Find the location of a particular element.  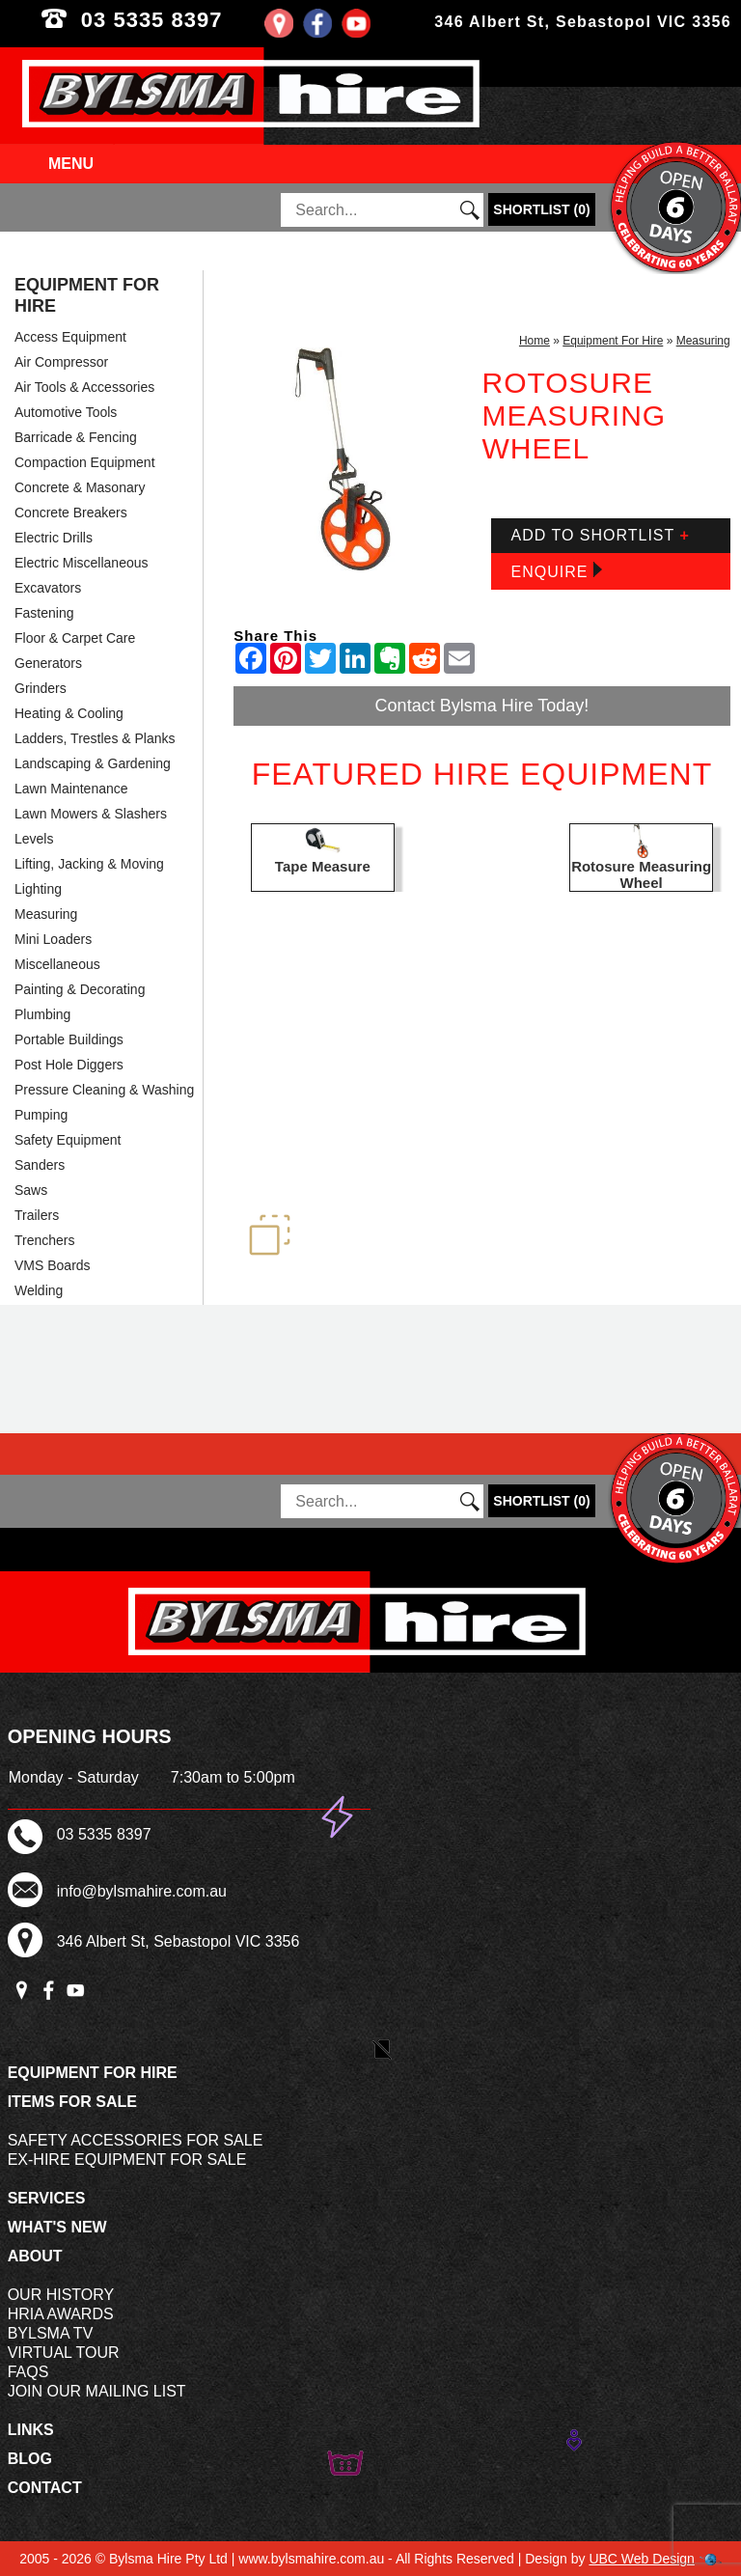

indicates fast or instant action is located at coordinates (337, 1816).